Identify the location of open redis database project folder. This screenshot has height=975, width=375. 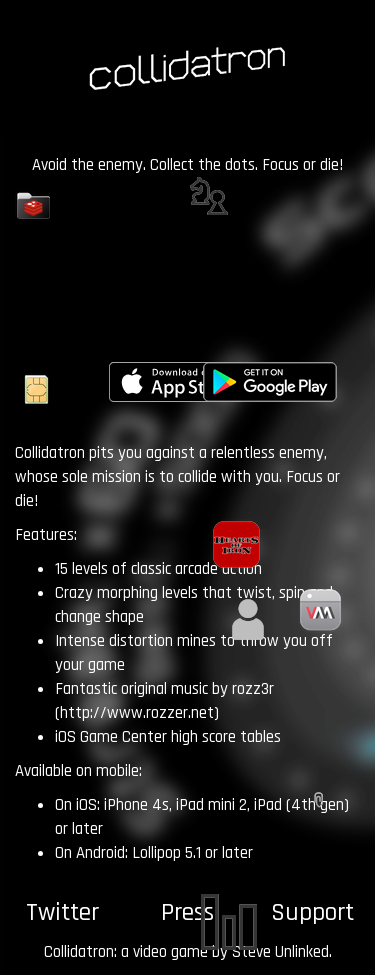
(33, 206).